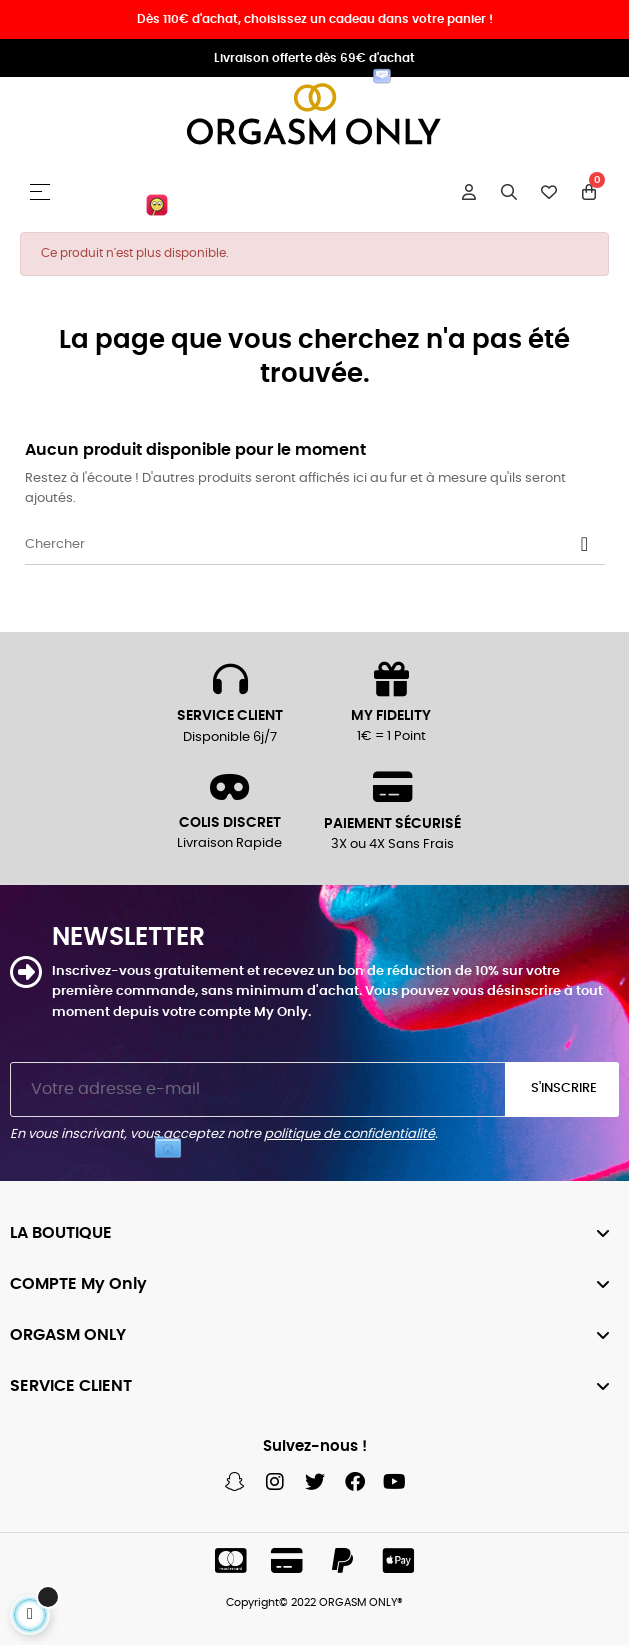 The height and width of the screenshot is (1645, 629). Describe the element at coordinates (382, 76) in the screenshot. I see `open the mail app` at that location.